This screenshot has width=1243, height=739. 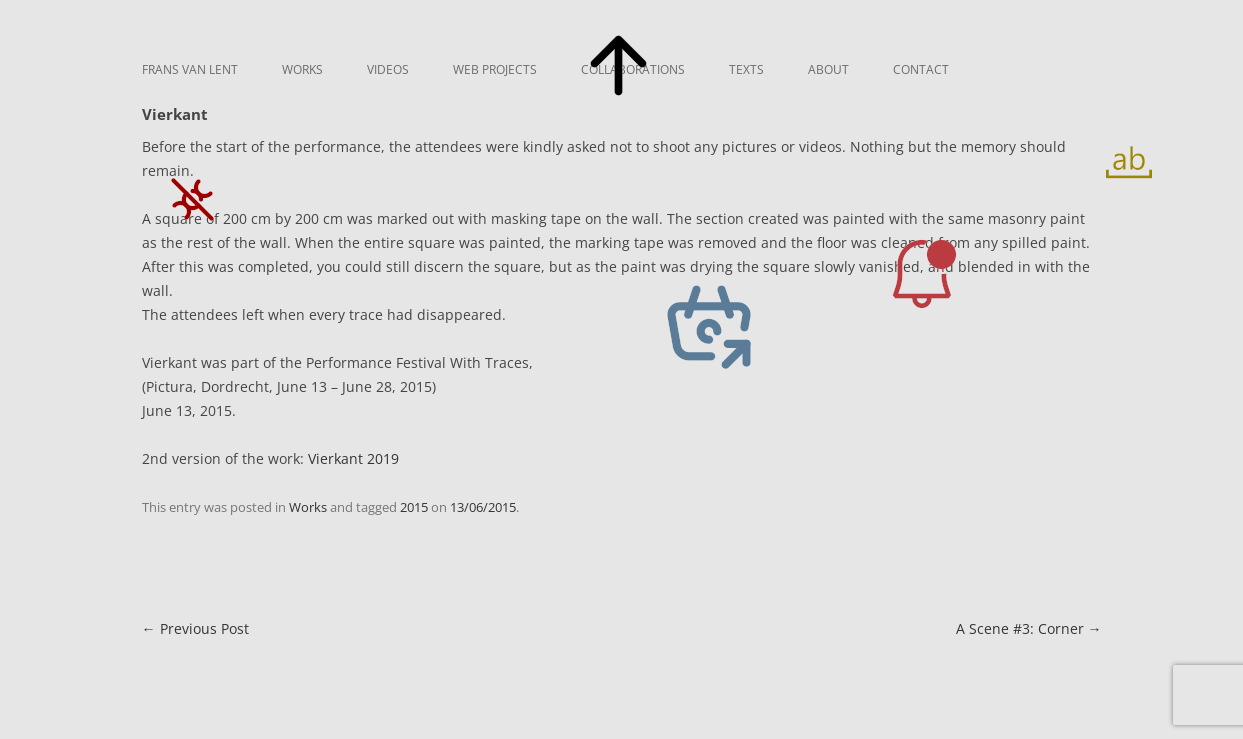 I want to click on scroll to top of page, so click(x=618, y=65).